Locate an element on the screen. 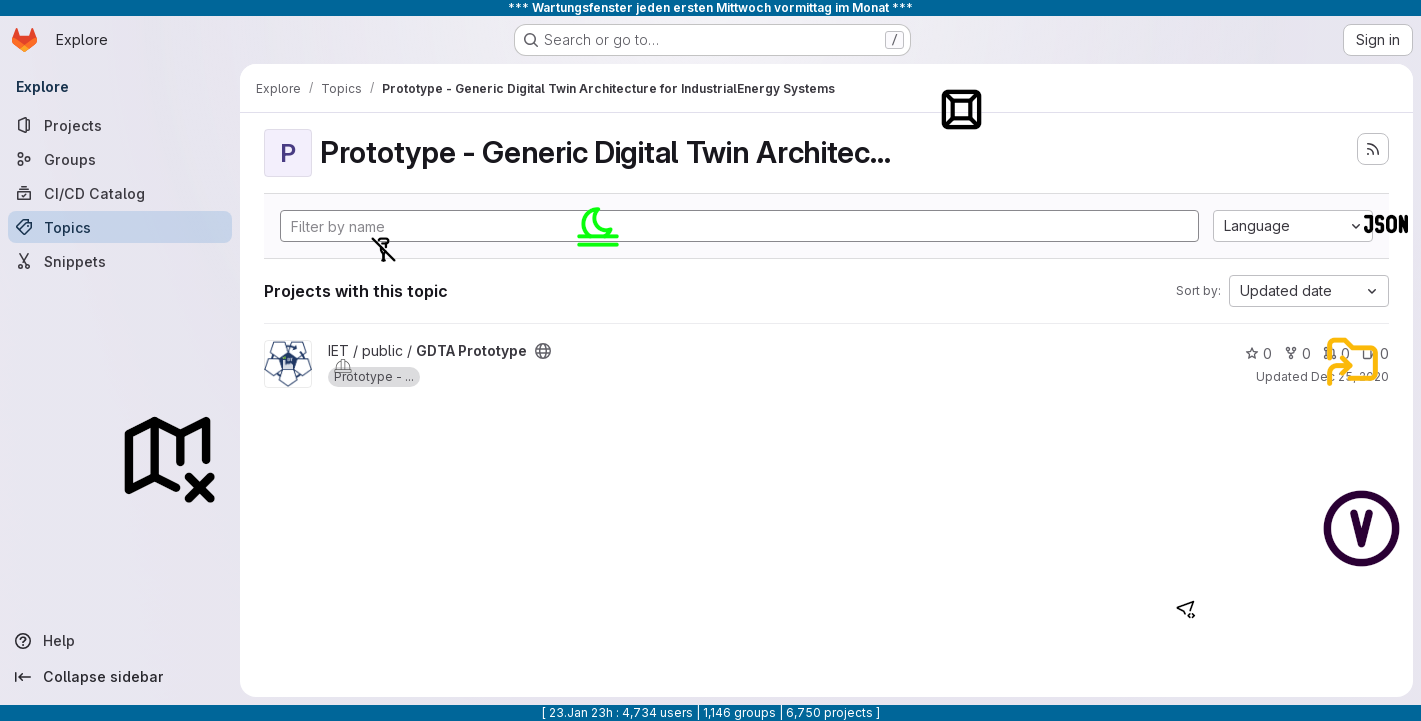  inspect element box model in developer tools is located at coordinates (961, 109).